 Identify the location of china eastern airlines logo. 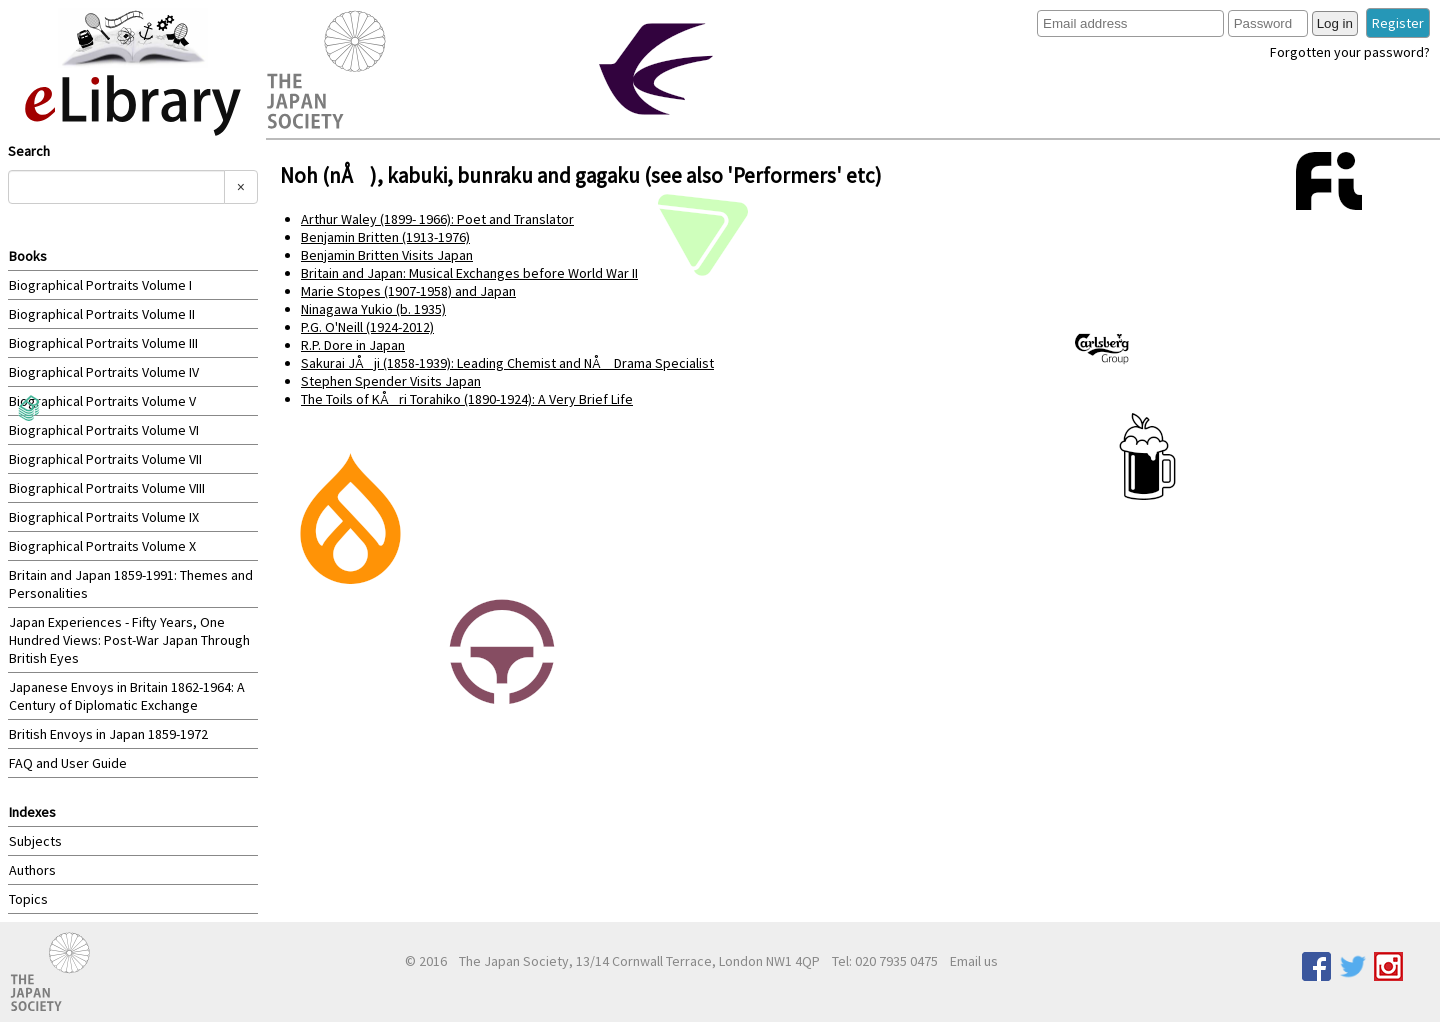
(656, 69).